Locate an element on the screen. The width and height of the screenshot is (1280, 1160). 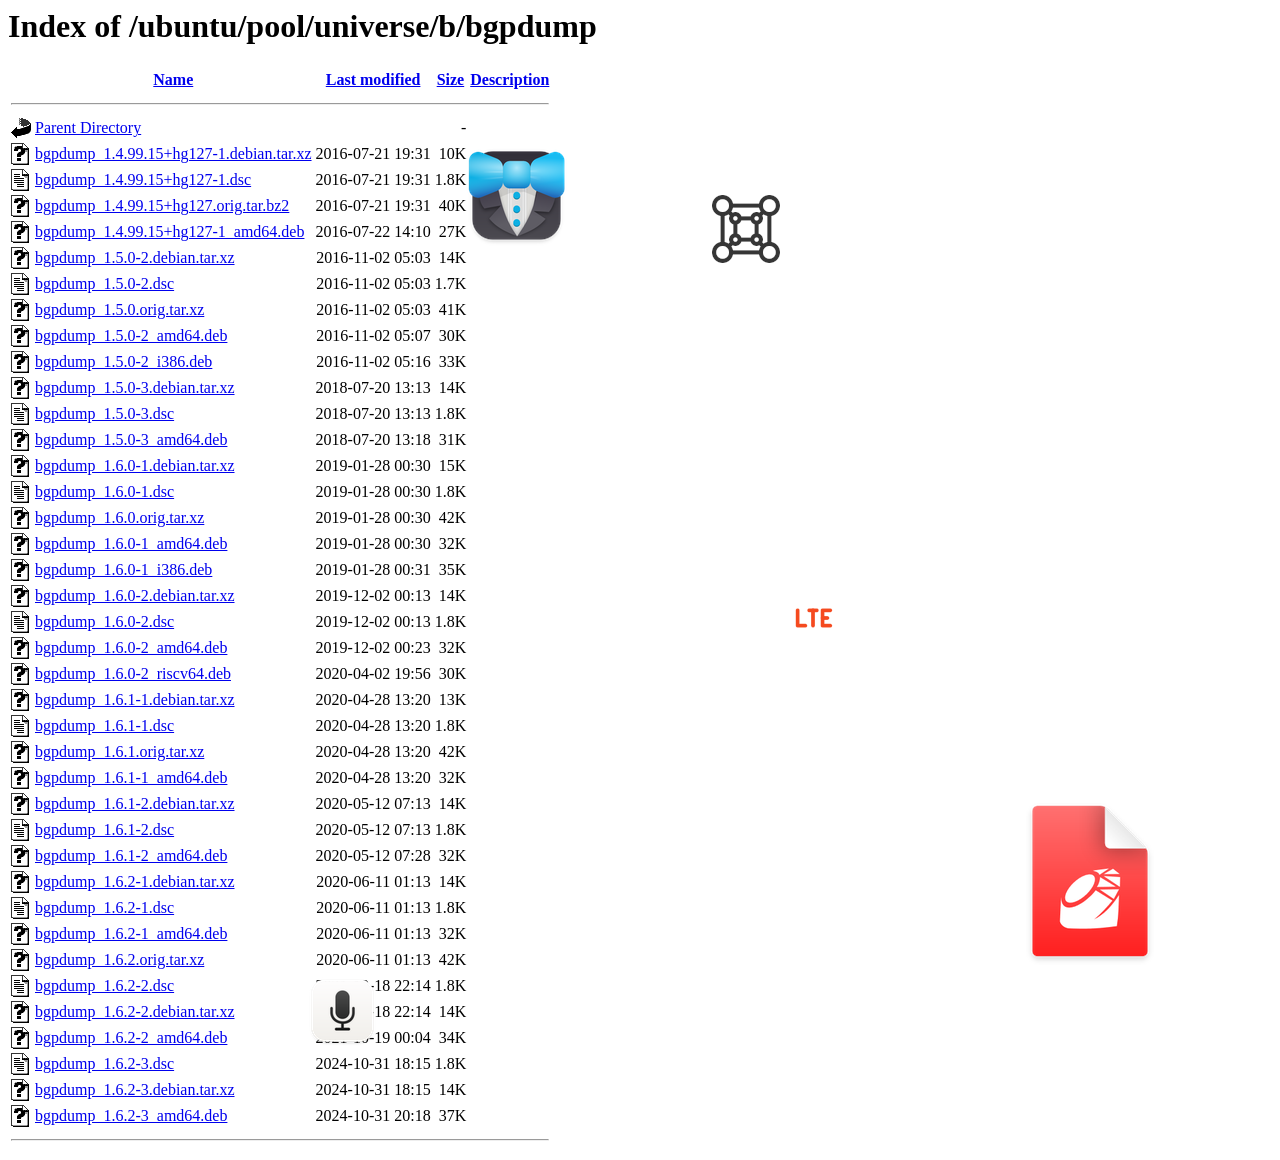
open butler app is located at coordinates (516, 195).